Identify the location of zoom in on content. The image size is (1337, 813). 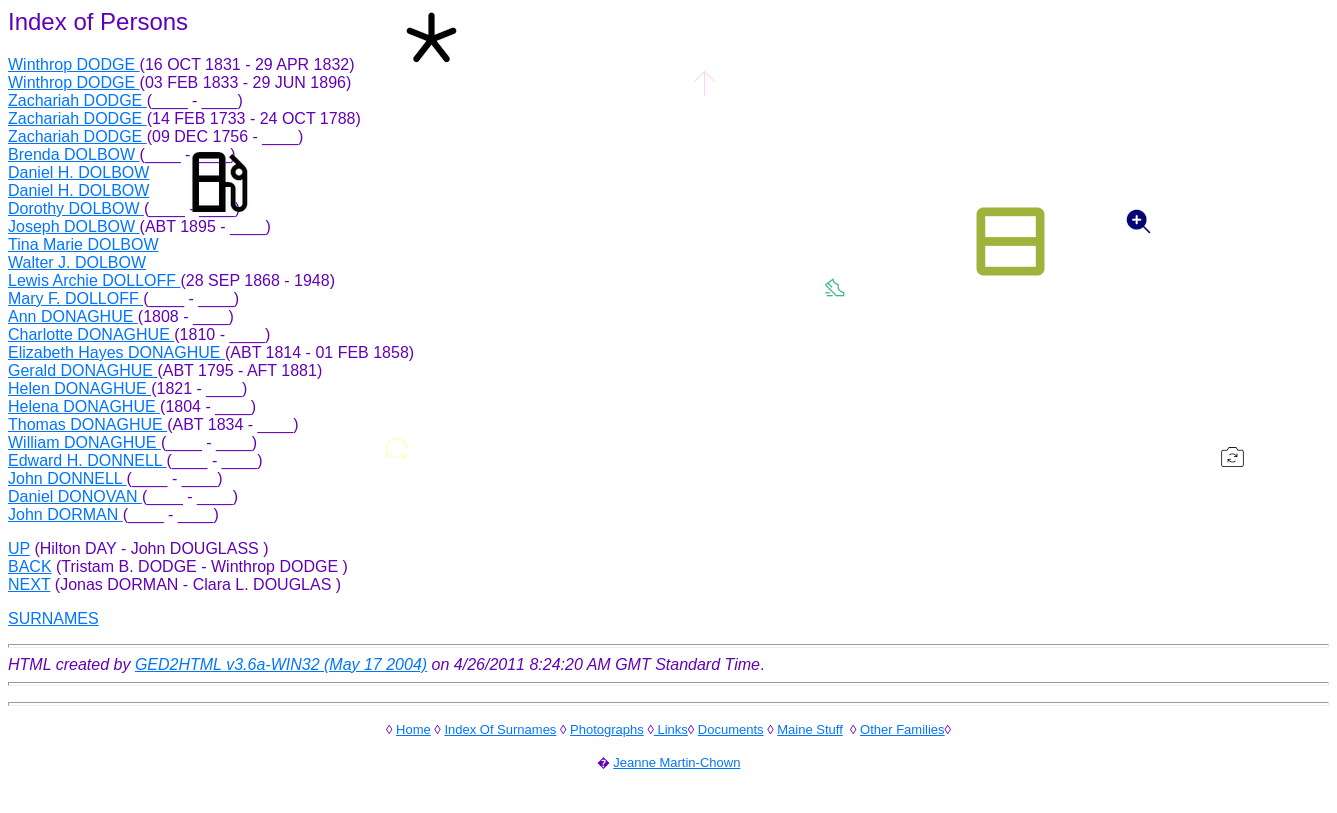
(1138, 221).